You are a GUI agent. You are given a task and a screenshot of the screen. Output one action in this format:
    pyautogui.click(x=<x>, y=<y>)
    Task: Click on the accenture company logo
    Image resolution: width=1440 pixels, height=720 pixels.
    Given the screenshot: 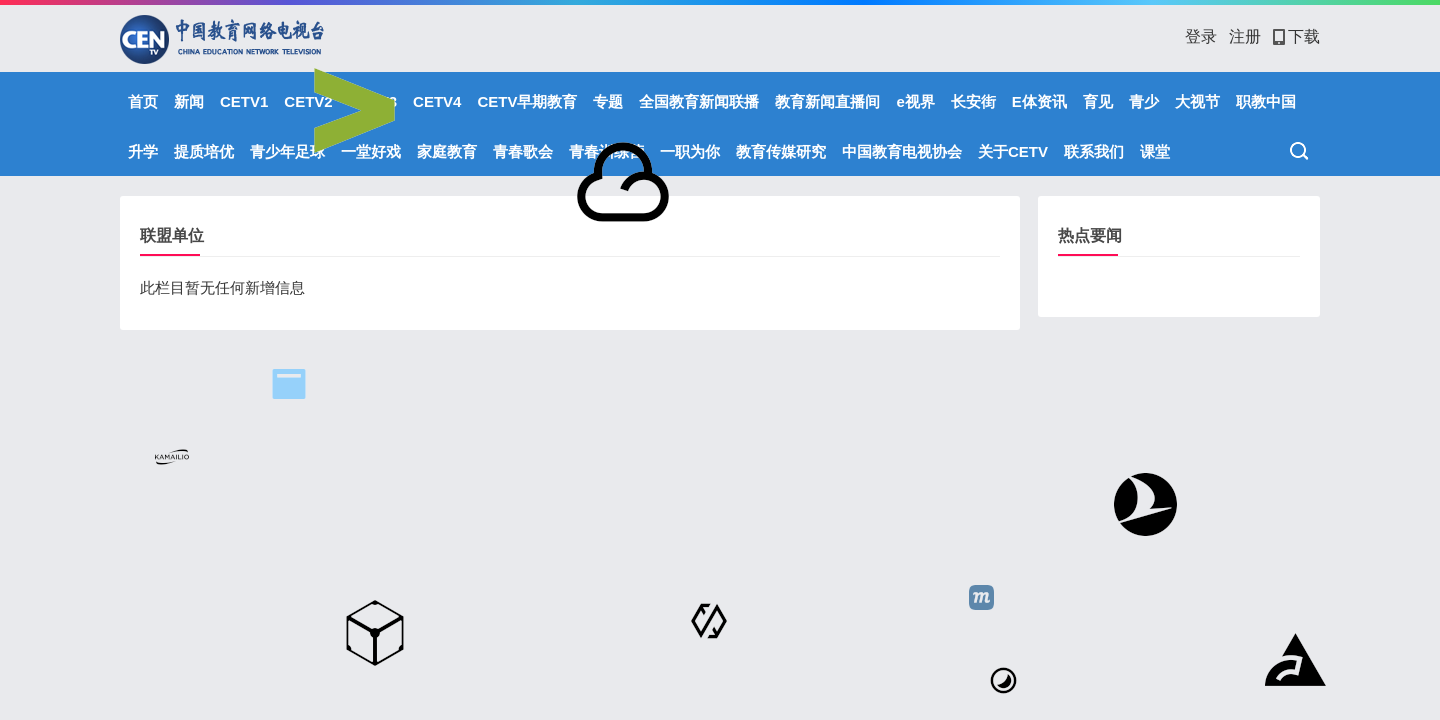 What is the action you would take?
    pyautogui.click(x=354, y=110)
    